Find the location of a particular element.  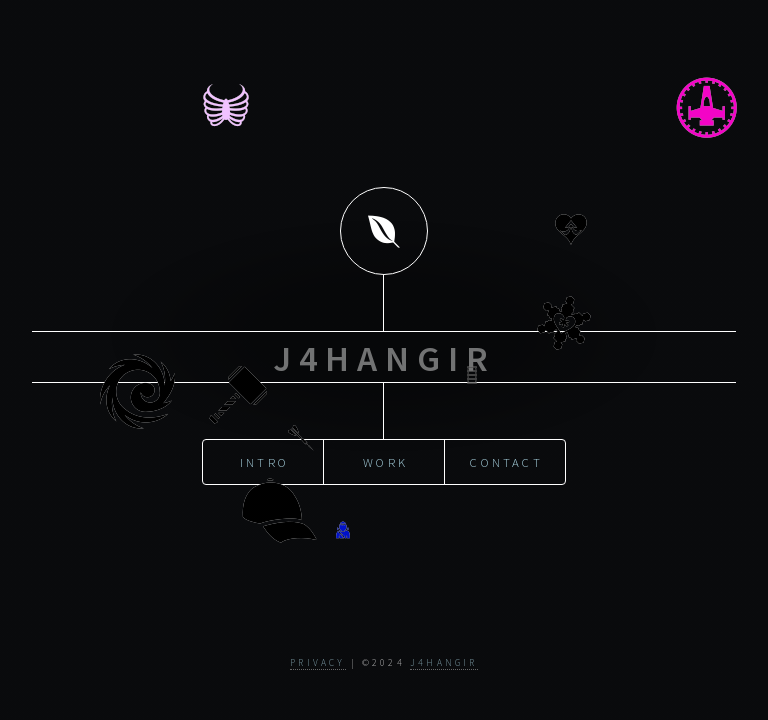

activate energy or power ability is located at coordinates (137, 391).